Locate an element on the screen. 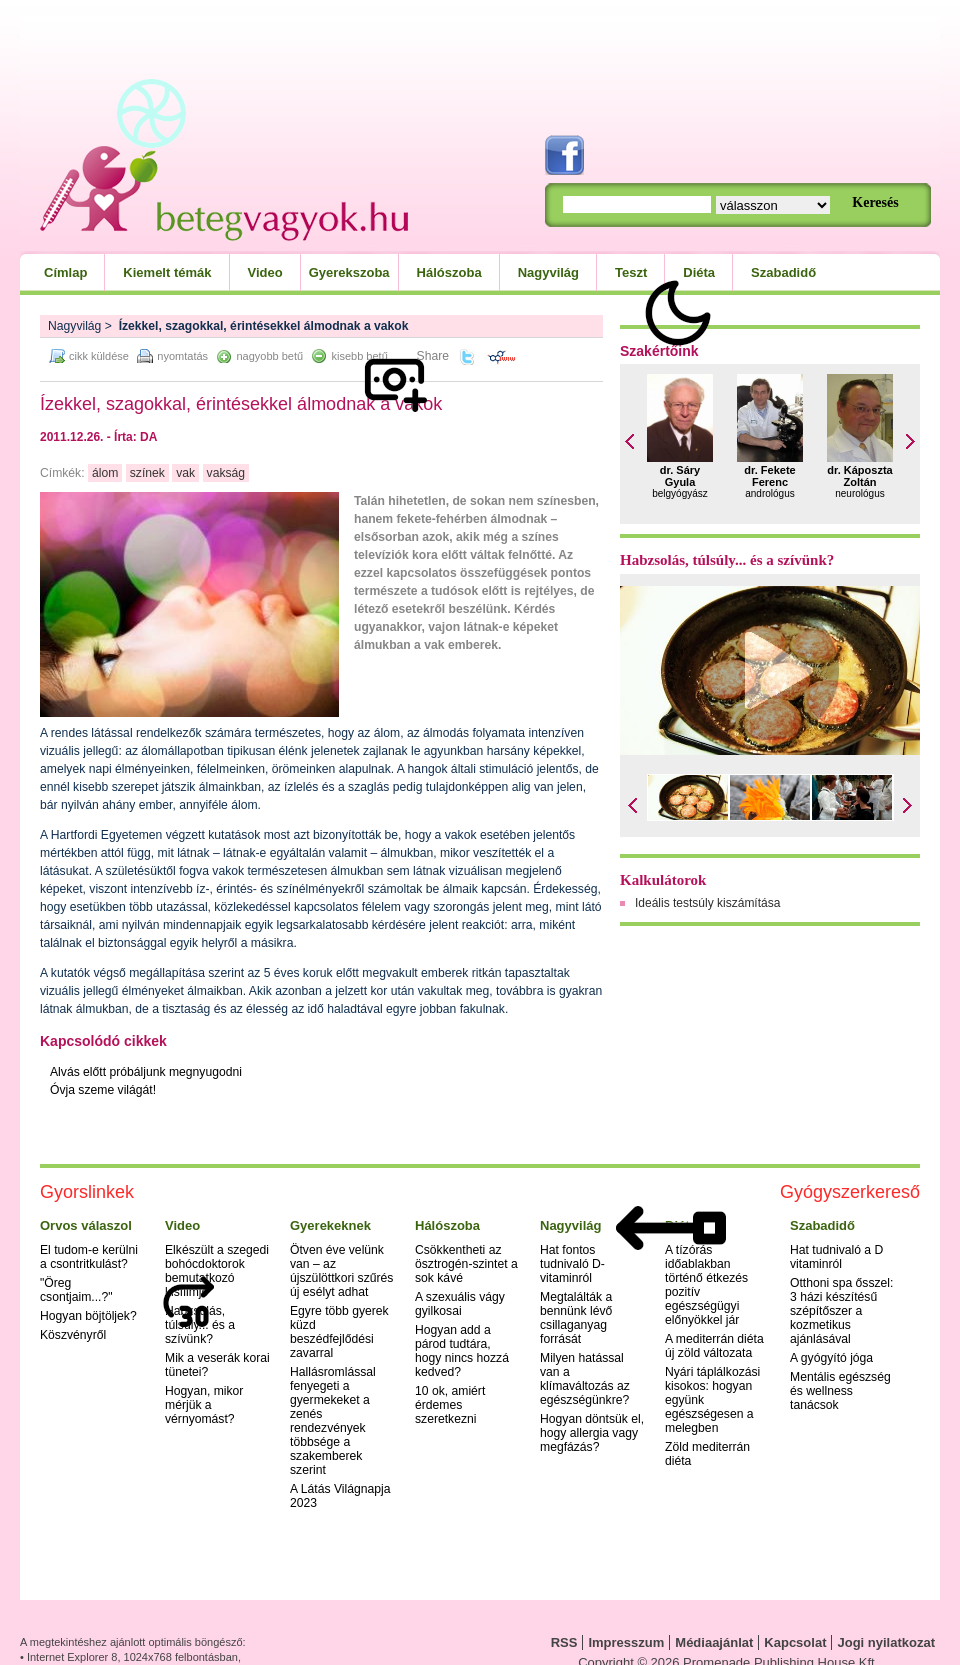  go back to previous screen is located at coordinates (671, 1228).